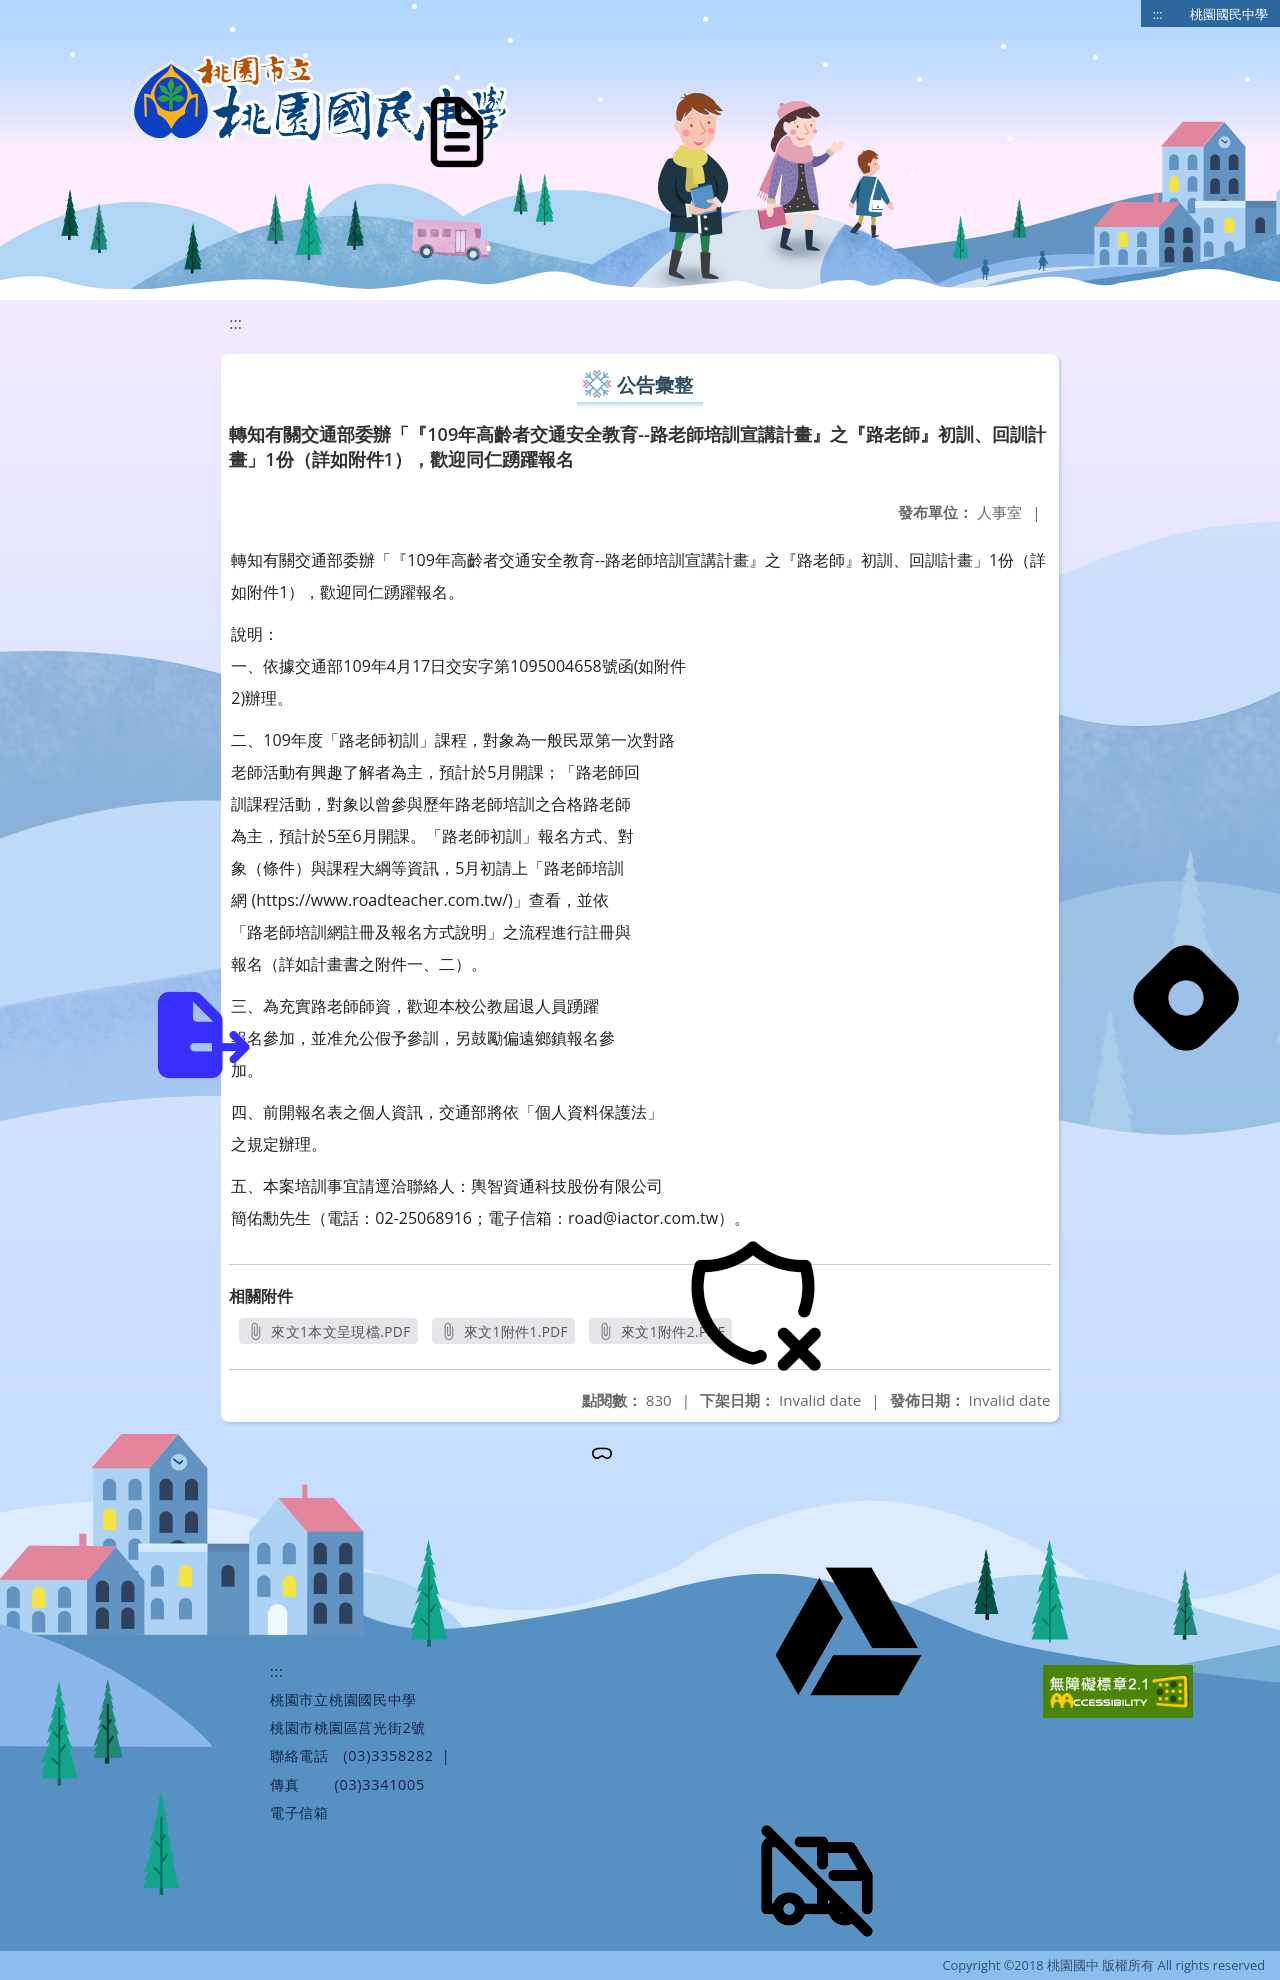  What do you see at coordinates (457, 132) in the screenshot?
I see `view document contents` at bounding box center [457, 132].